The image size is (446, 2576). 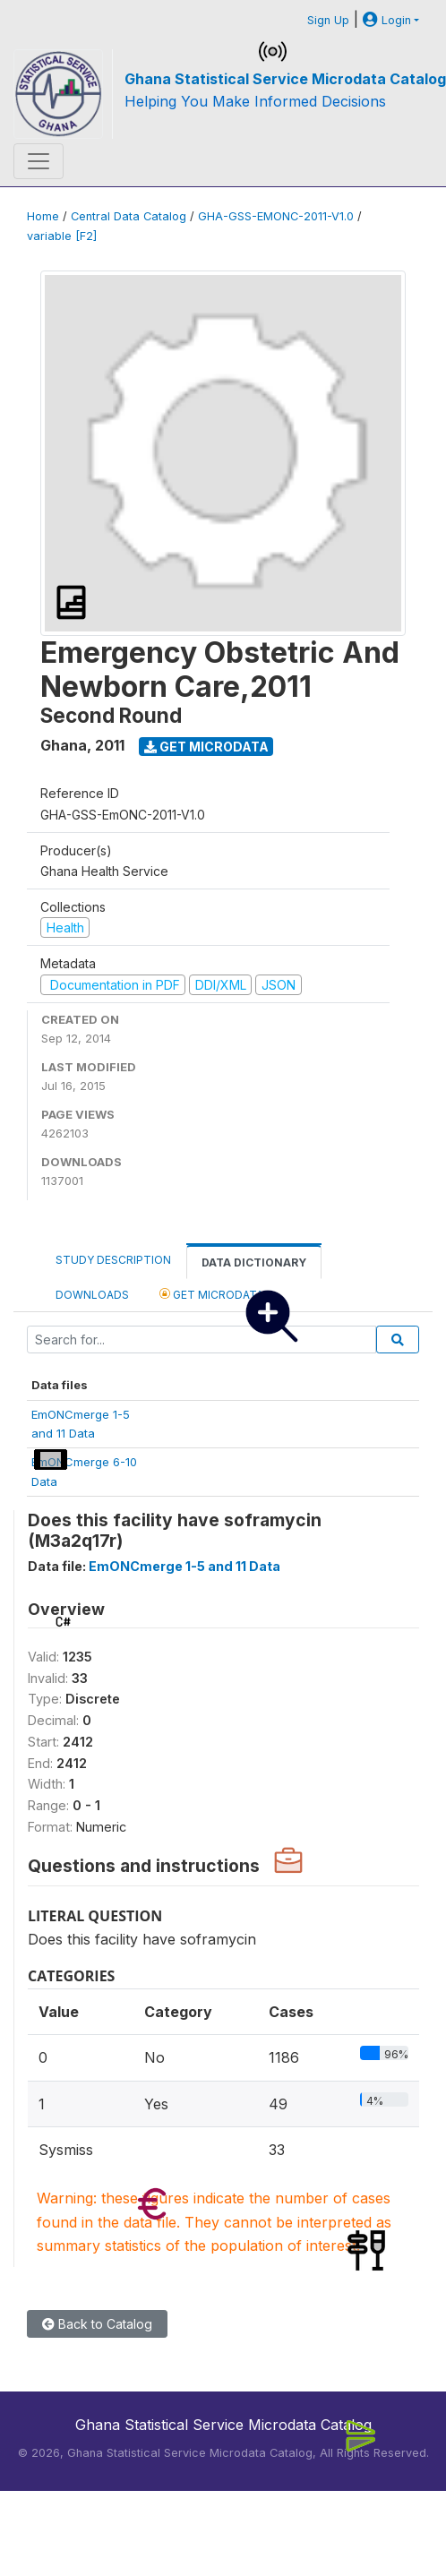 What do you see at coordinates (63, 1621) in the screenshot?
I see `indicates c# programming language` at bounding box center [63, 1621].